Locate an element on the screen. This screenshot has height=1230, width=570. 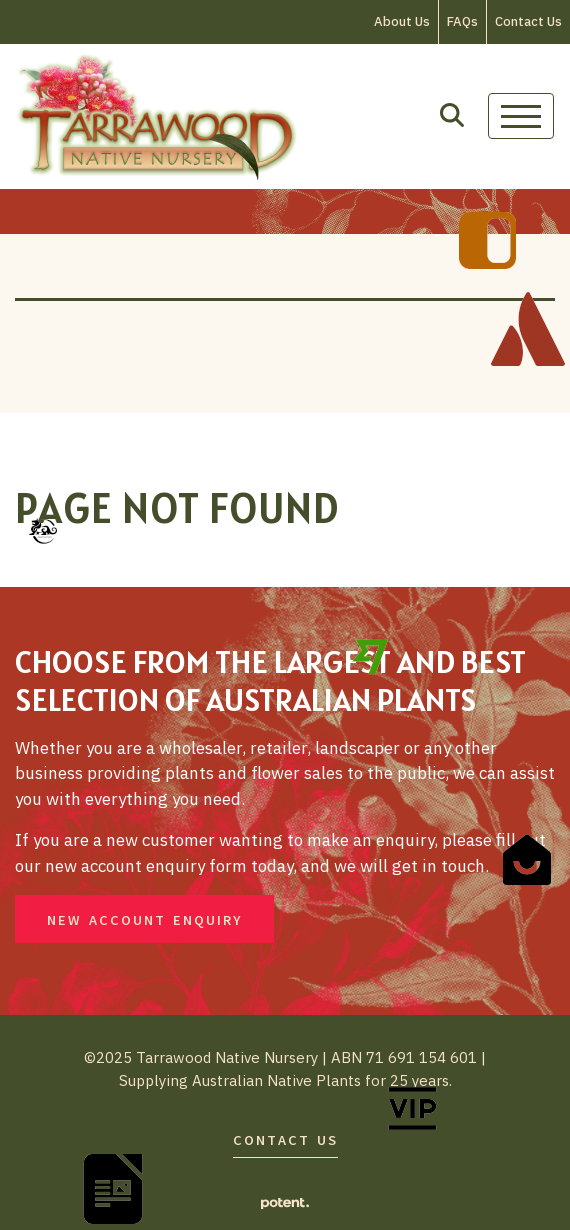
open libreoffice writer is located at coordinates (113, 1189).